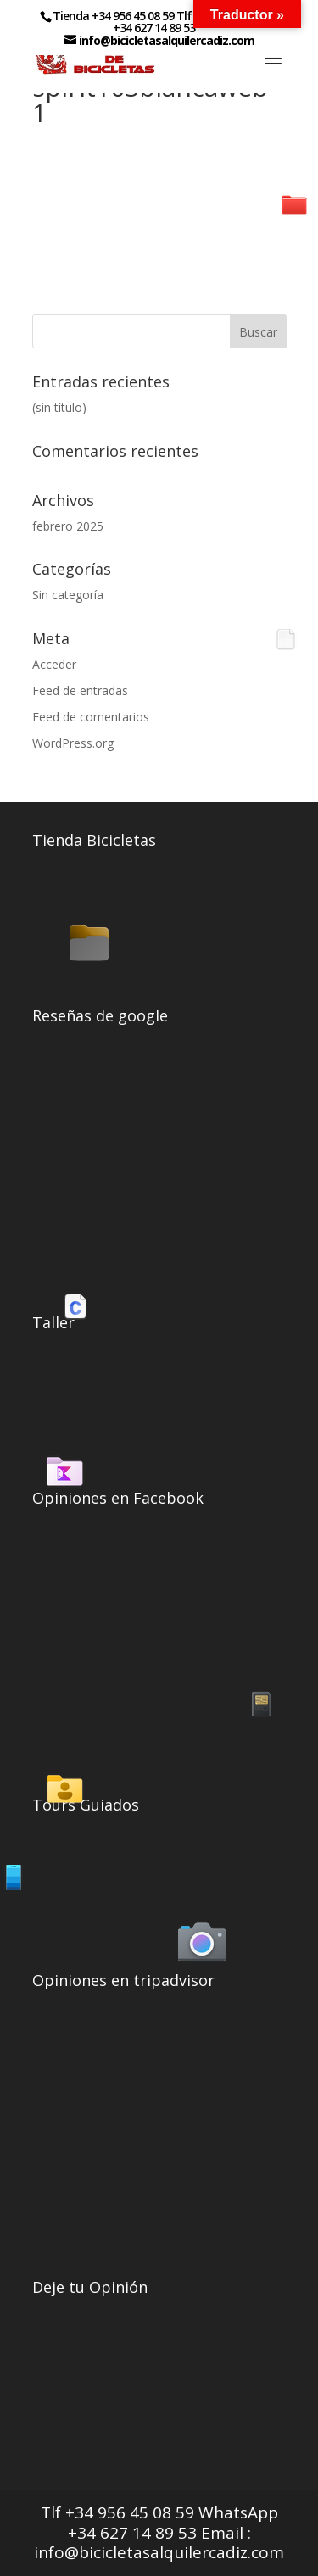 The height and width of the screenshot is (2576, 318). I want to click on access flash memory or SD card storage, so click(261, 1704).